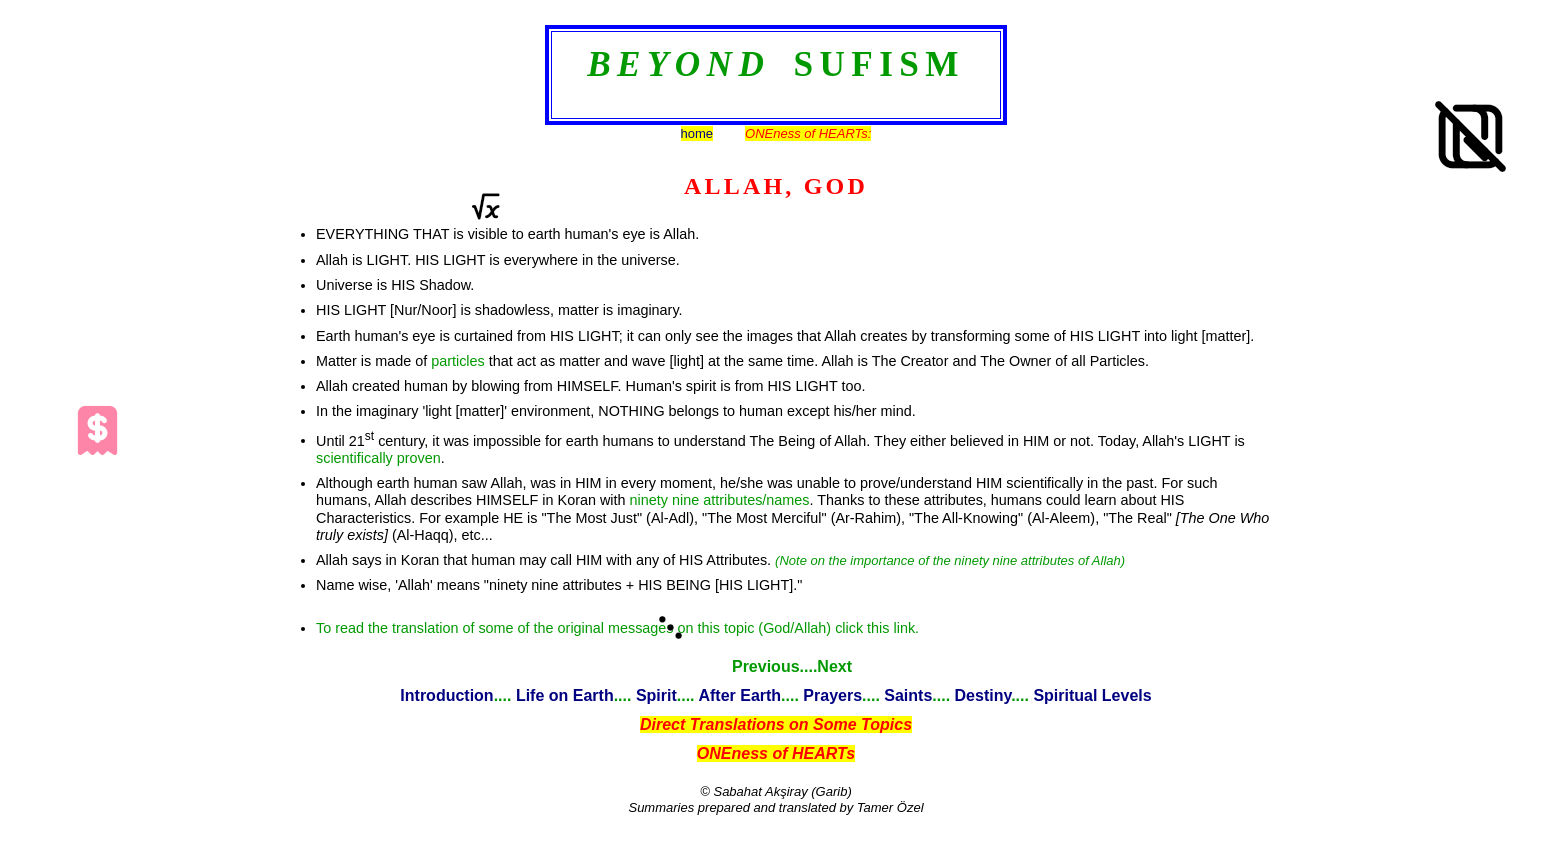 The height and width of the screenshot is (855, 1552). What do you see at coordinates (97, 430) in the screenshot?
I see `view payment receipt` at bounding box center [97, 430].